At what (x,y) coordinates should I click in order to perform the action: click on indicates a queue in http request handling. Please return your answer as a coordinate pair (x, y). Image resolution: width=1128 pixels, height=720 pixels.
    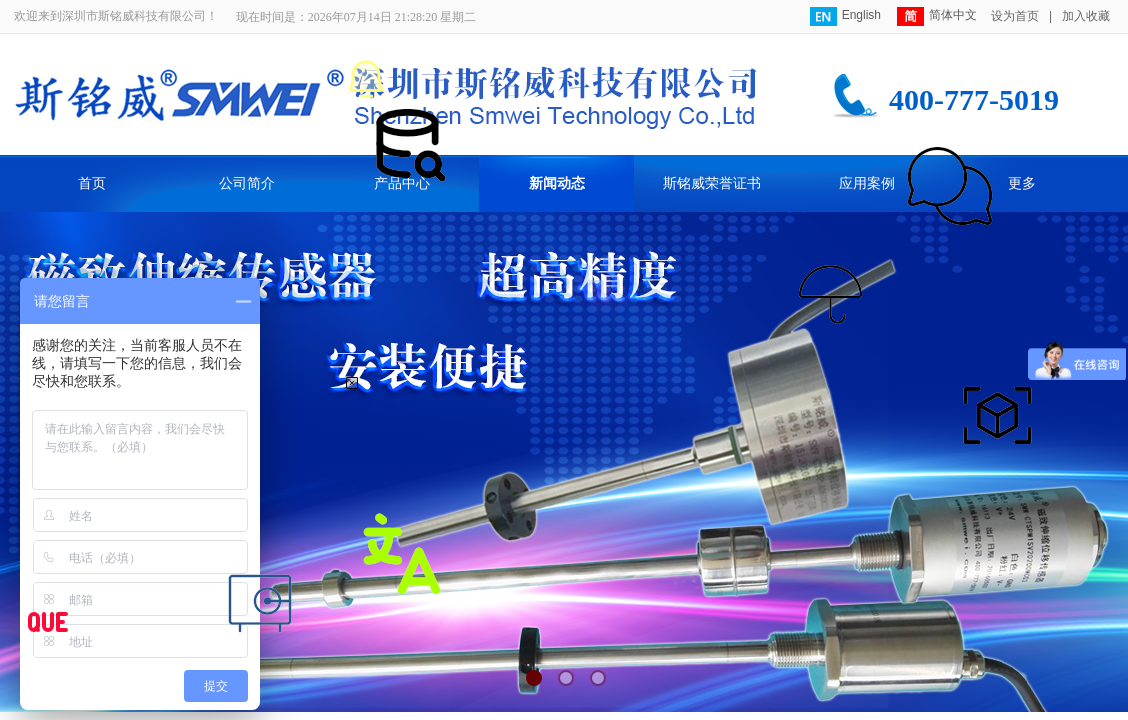
    Looking at the image, I should click on (48, 622).